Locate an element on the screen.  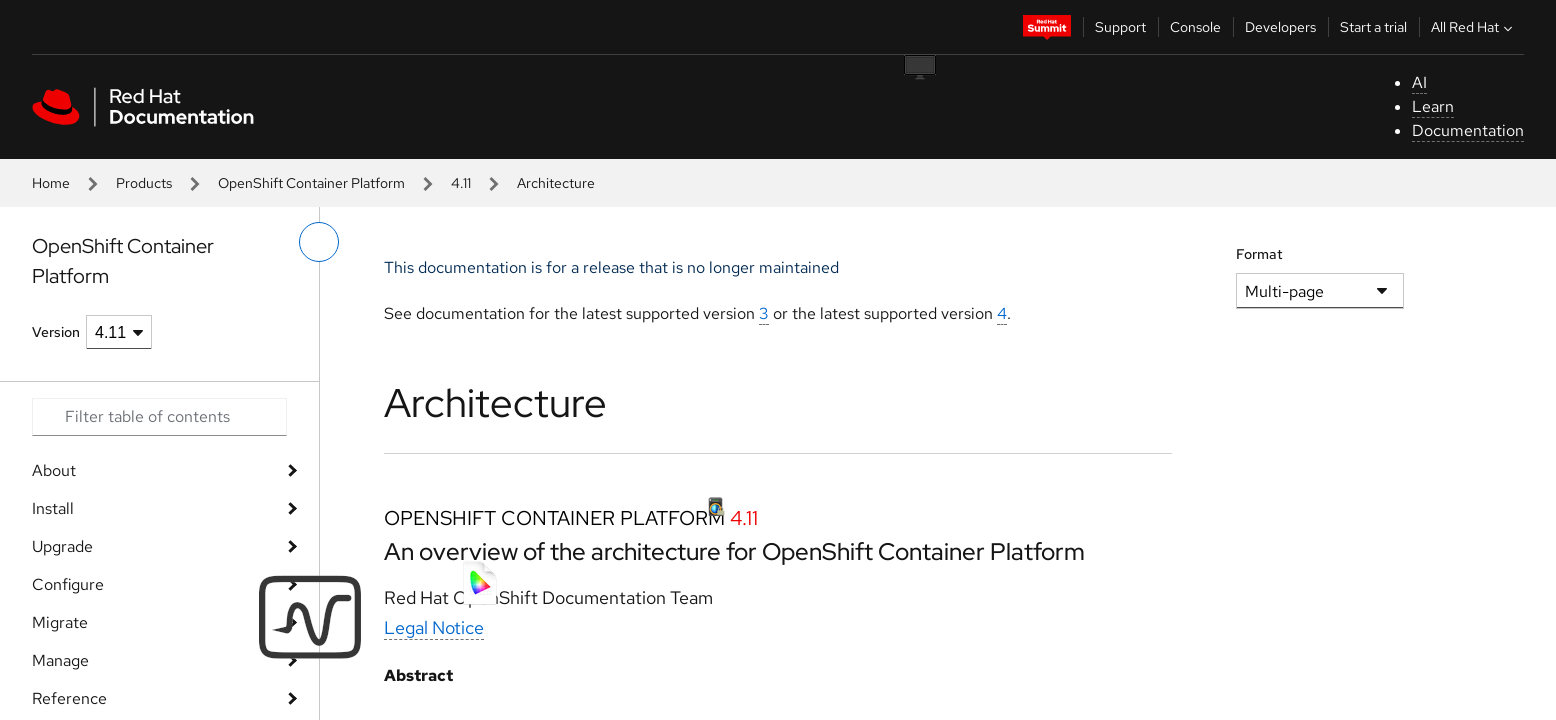
view battery usage statistics is located at coordinates (310, 614).